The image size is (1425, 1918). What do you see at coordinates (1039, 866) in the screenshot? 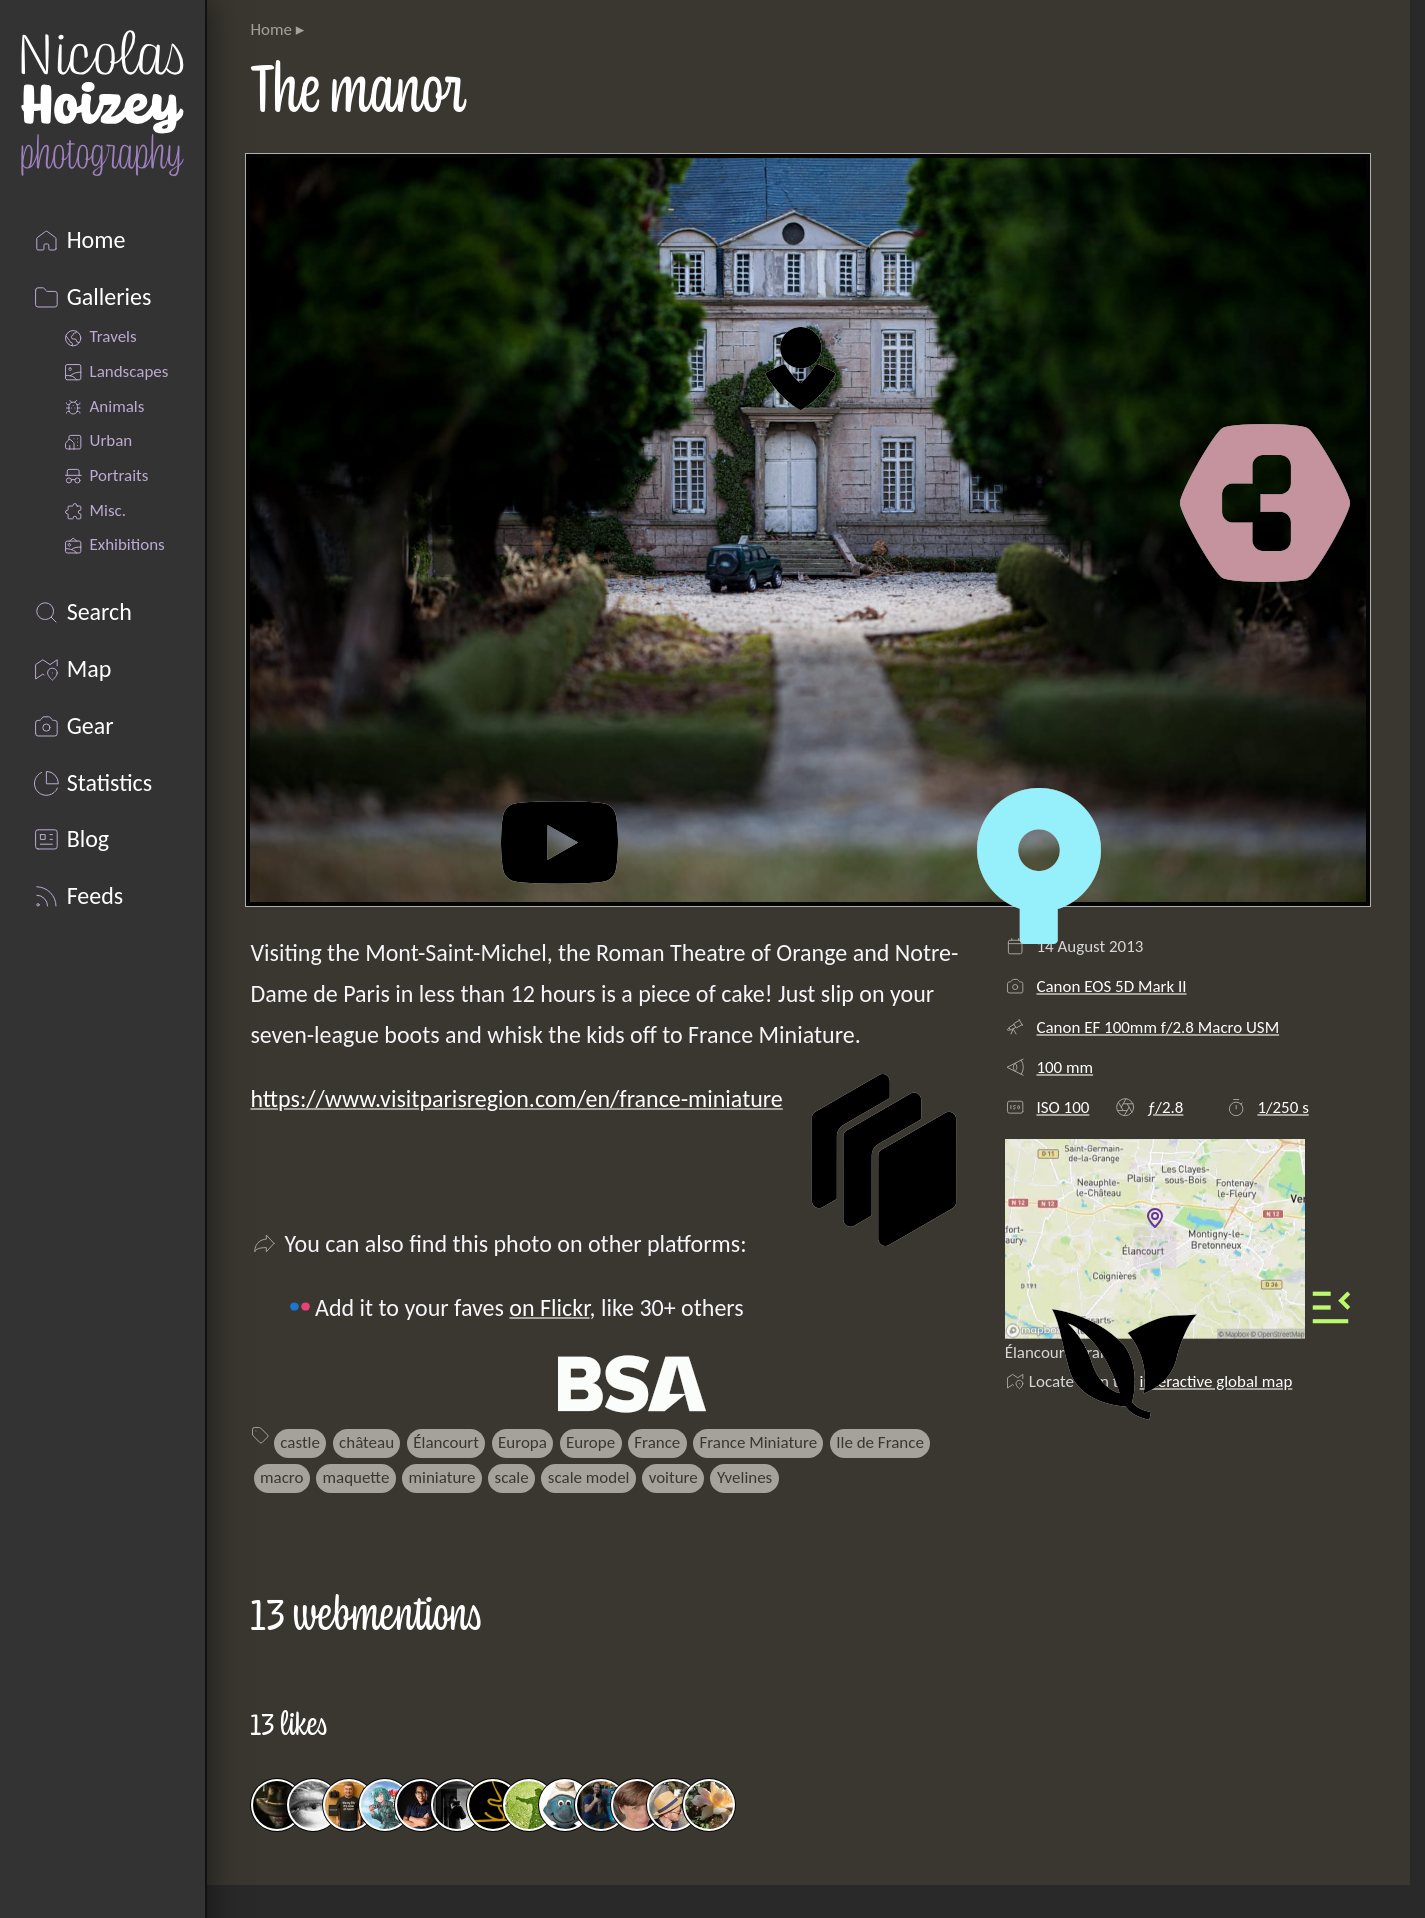
I see `open sourcetree git client` at bounding box center [1039, 866].